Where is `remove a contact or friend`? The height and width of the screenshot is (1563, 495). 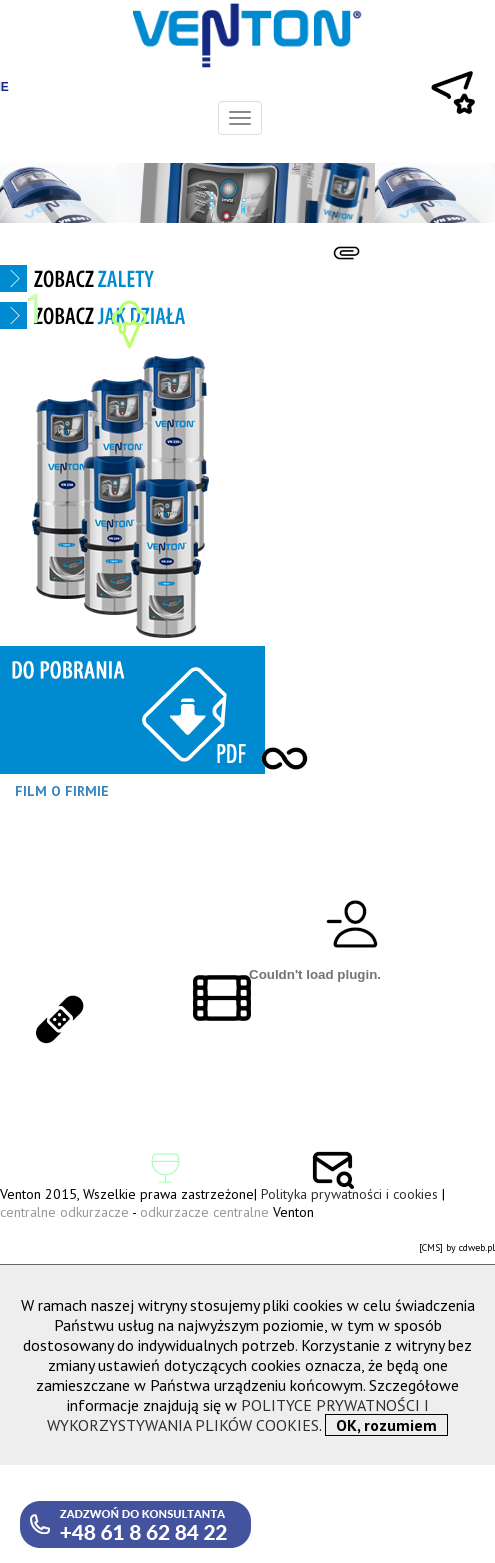
remove a contact or friend is located at coordinates (352, 924).